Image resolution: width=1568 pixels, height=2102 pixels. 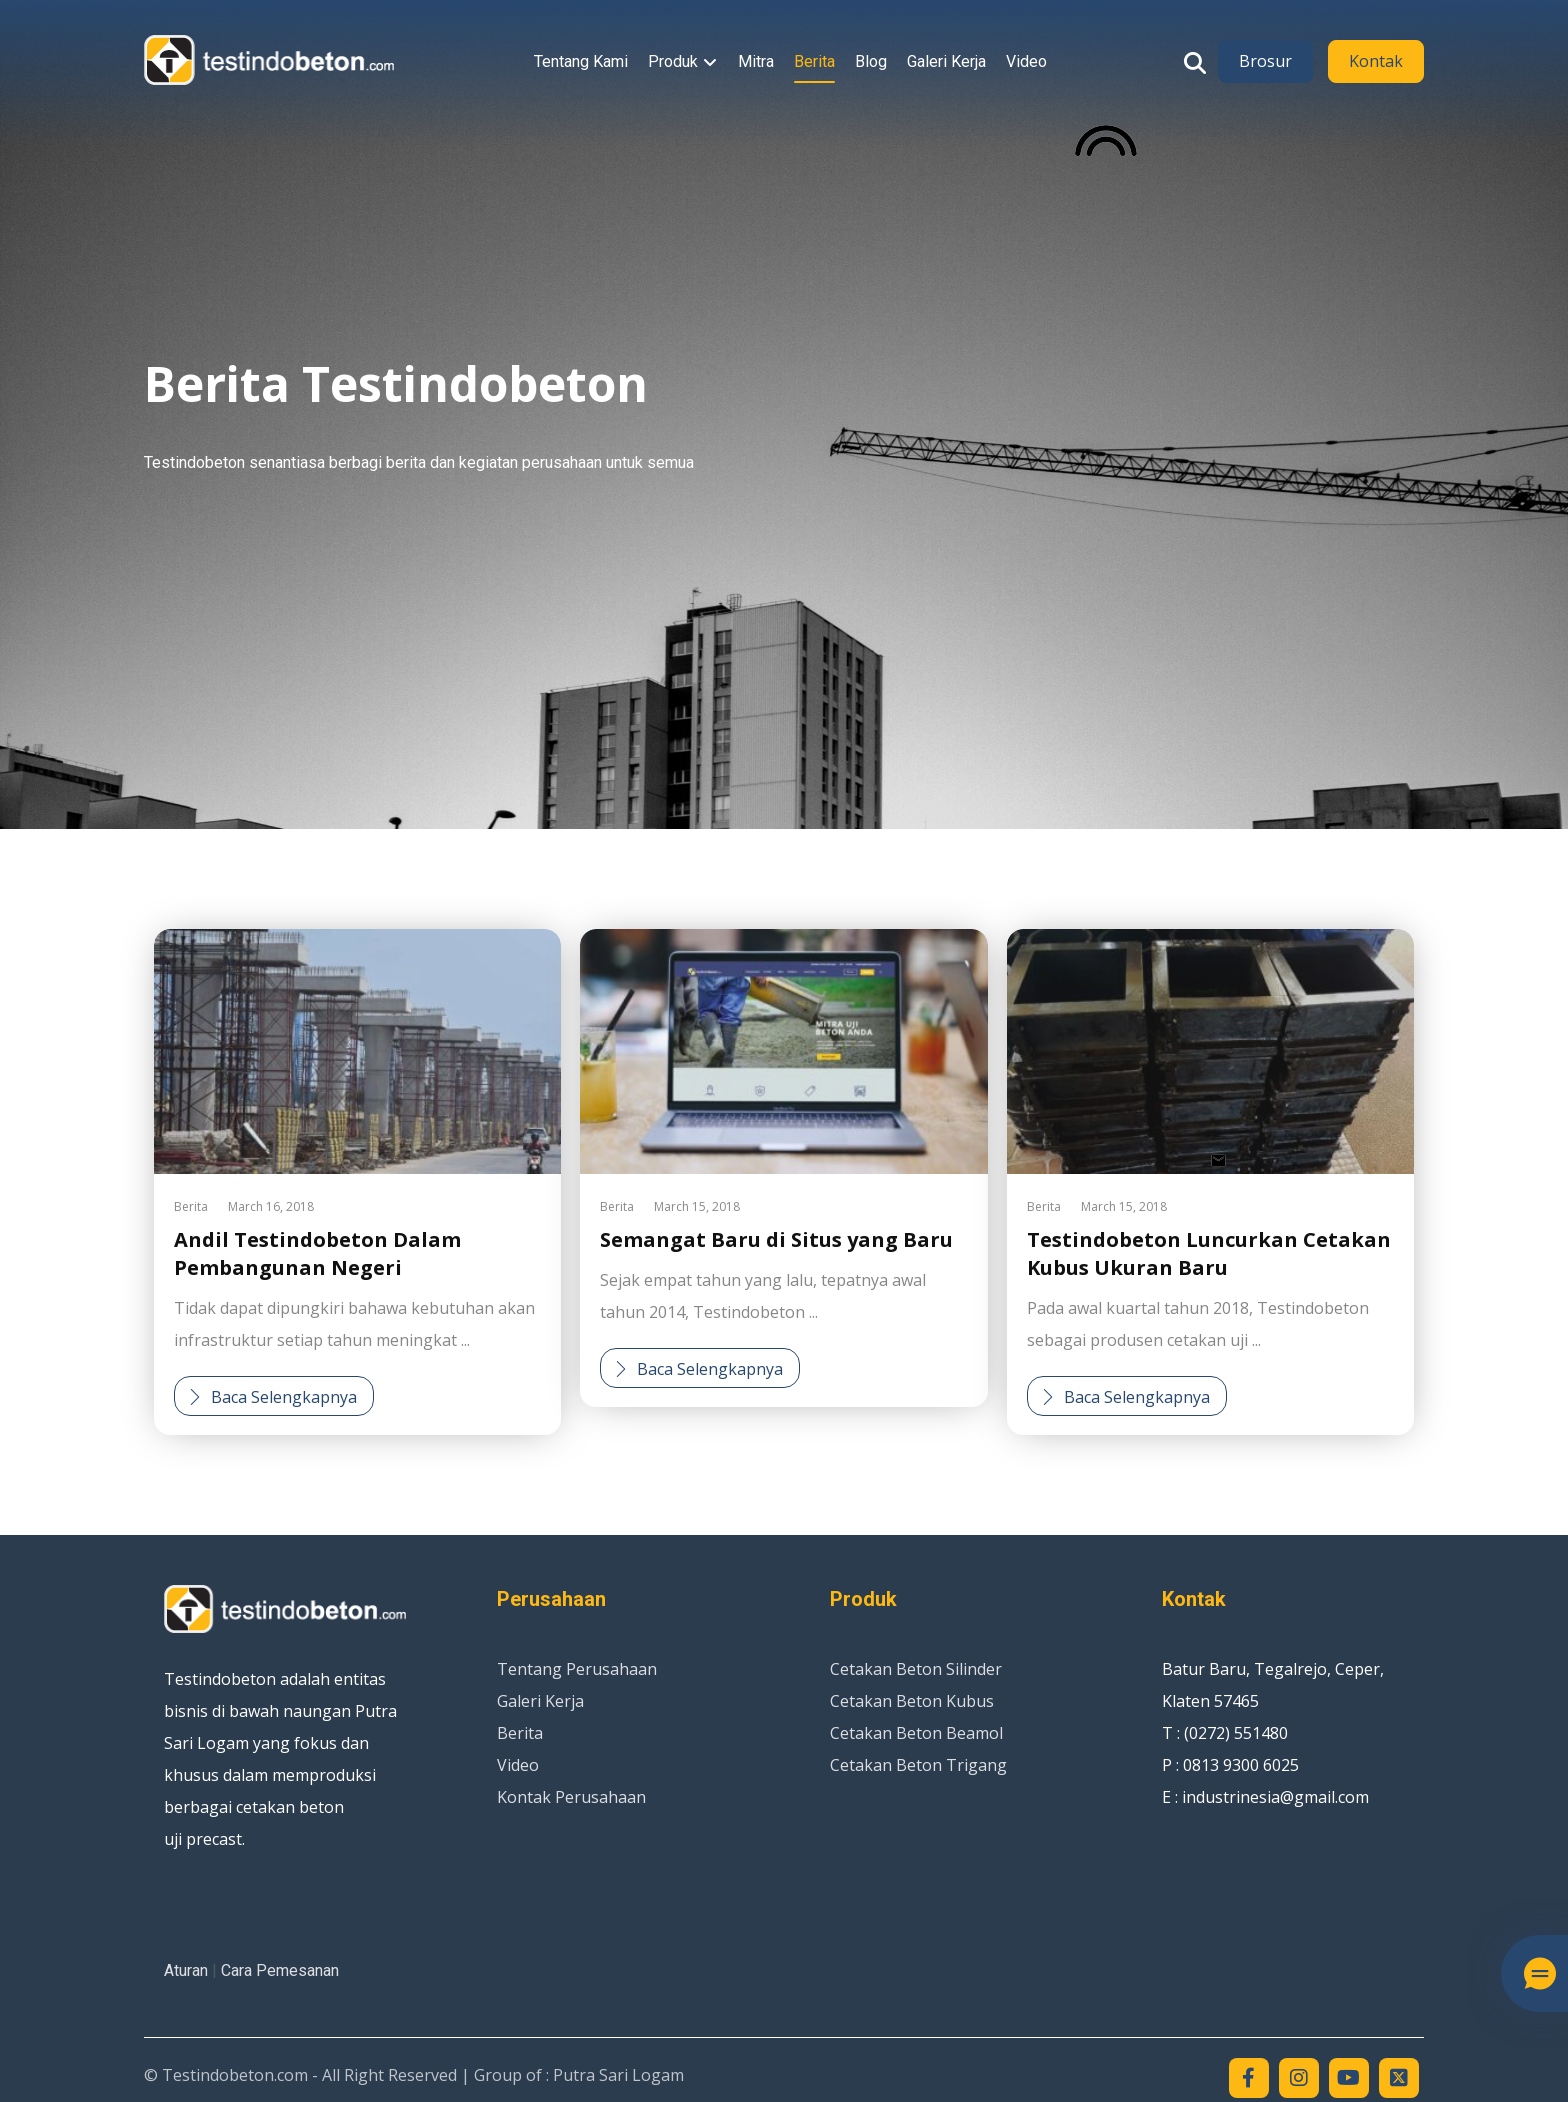 I want to click on access visual filters or image effects, so click(x=1106, y=142).